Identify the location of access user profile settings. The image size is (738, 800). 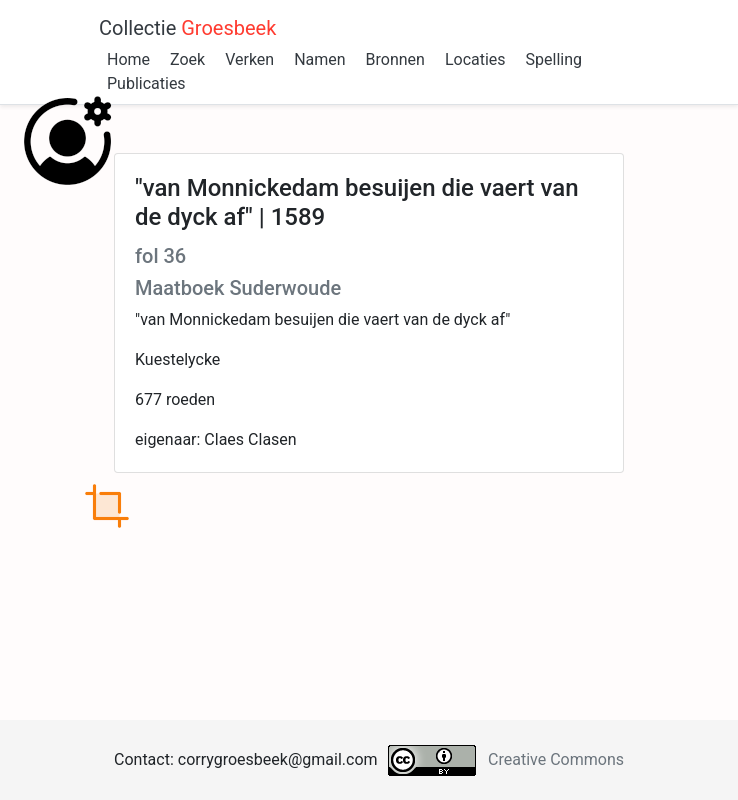
(67, 141).